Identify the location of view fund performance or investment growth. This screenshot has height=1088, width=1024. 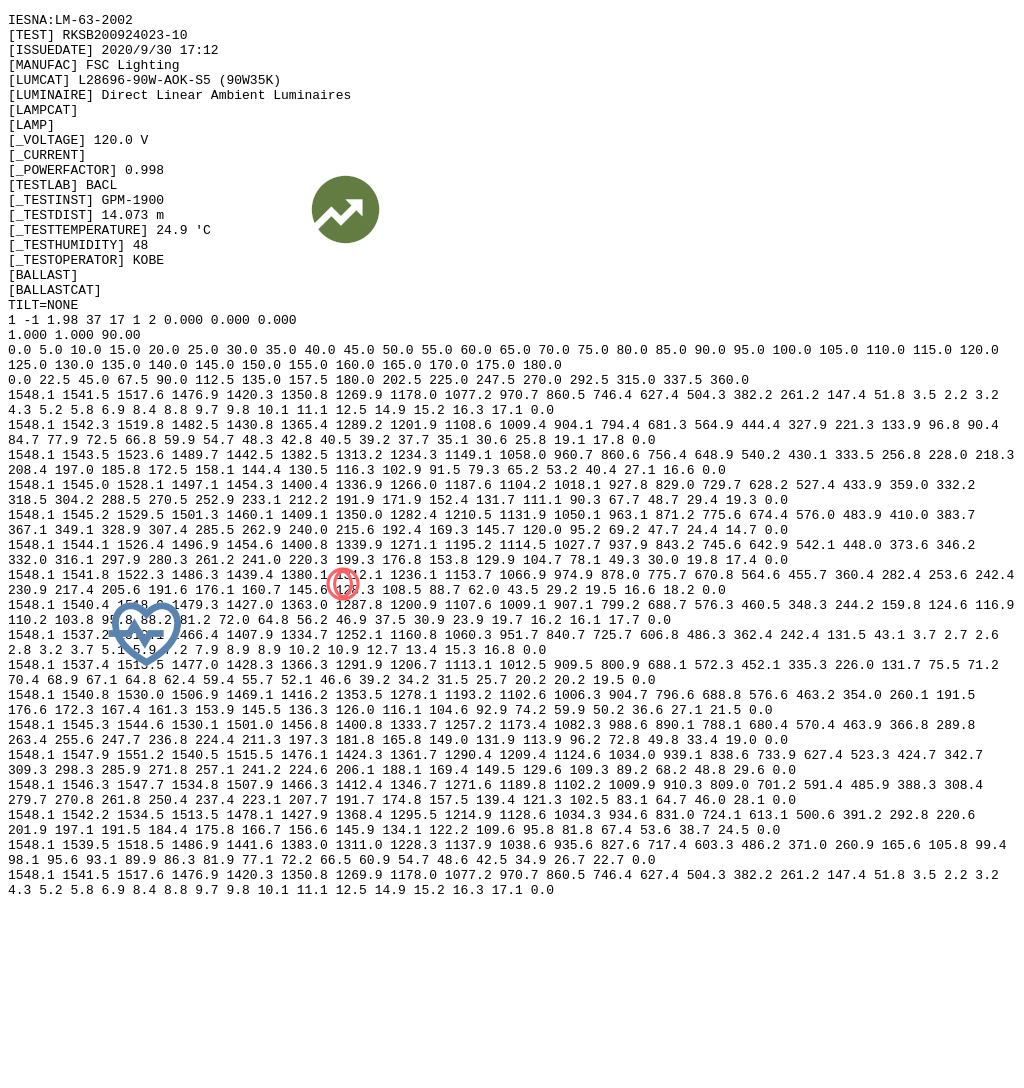
(345, 209).